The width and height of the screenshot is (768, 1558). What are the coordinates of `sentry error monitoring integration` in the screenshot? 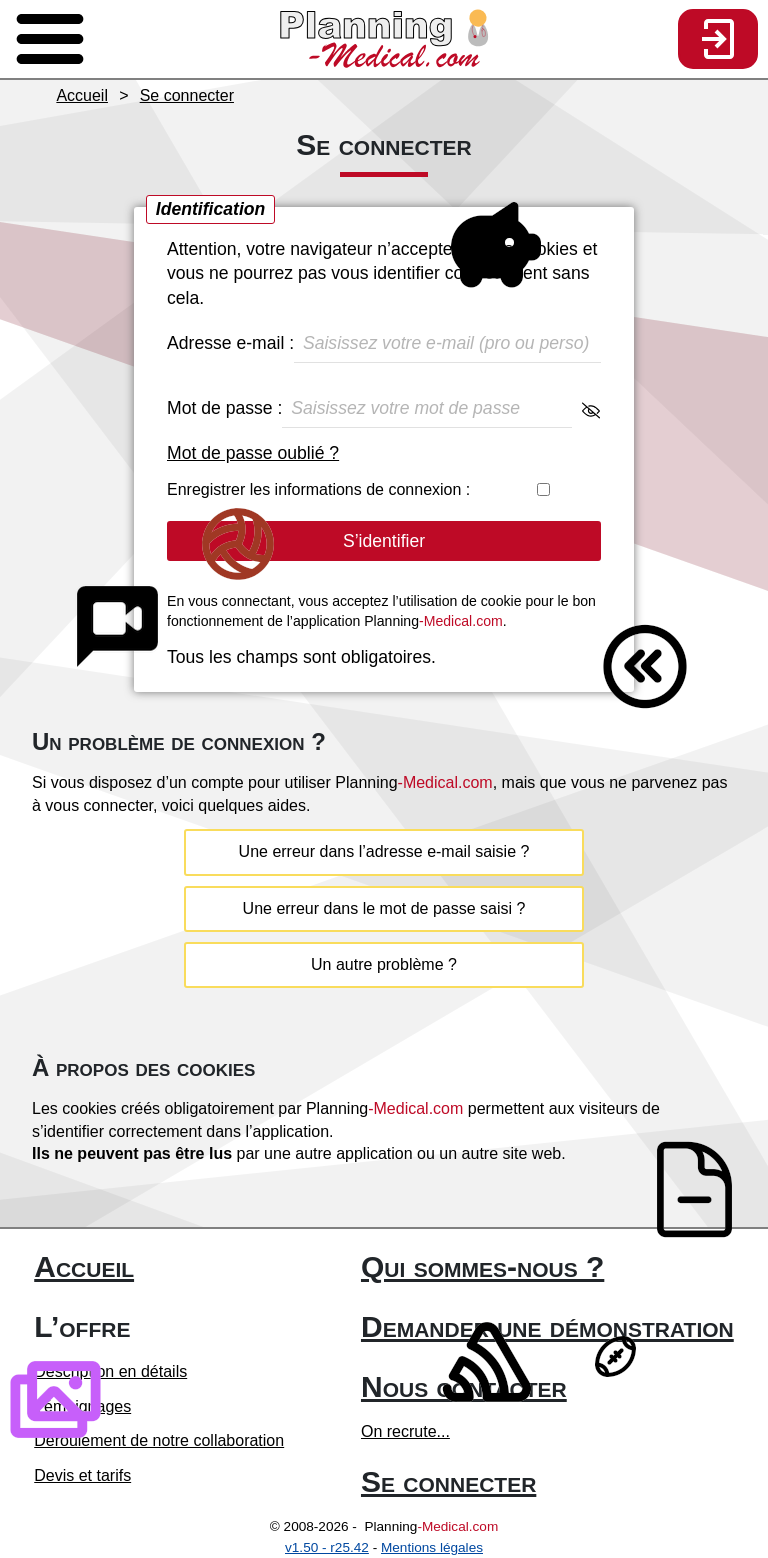 It's located at (487, 1362).